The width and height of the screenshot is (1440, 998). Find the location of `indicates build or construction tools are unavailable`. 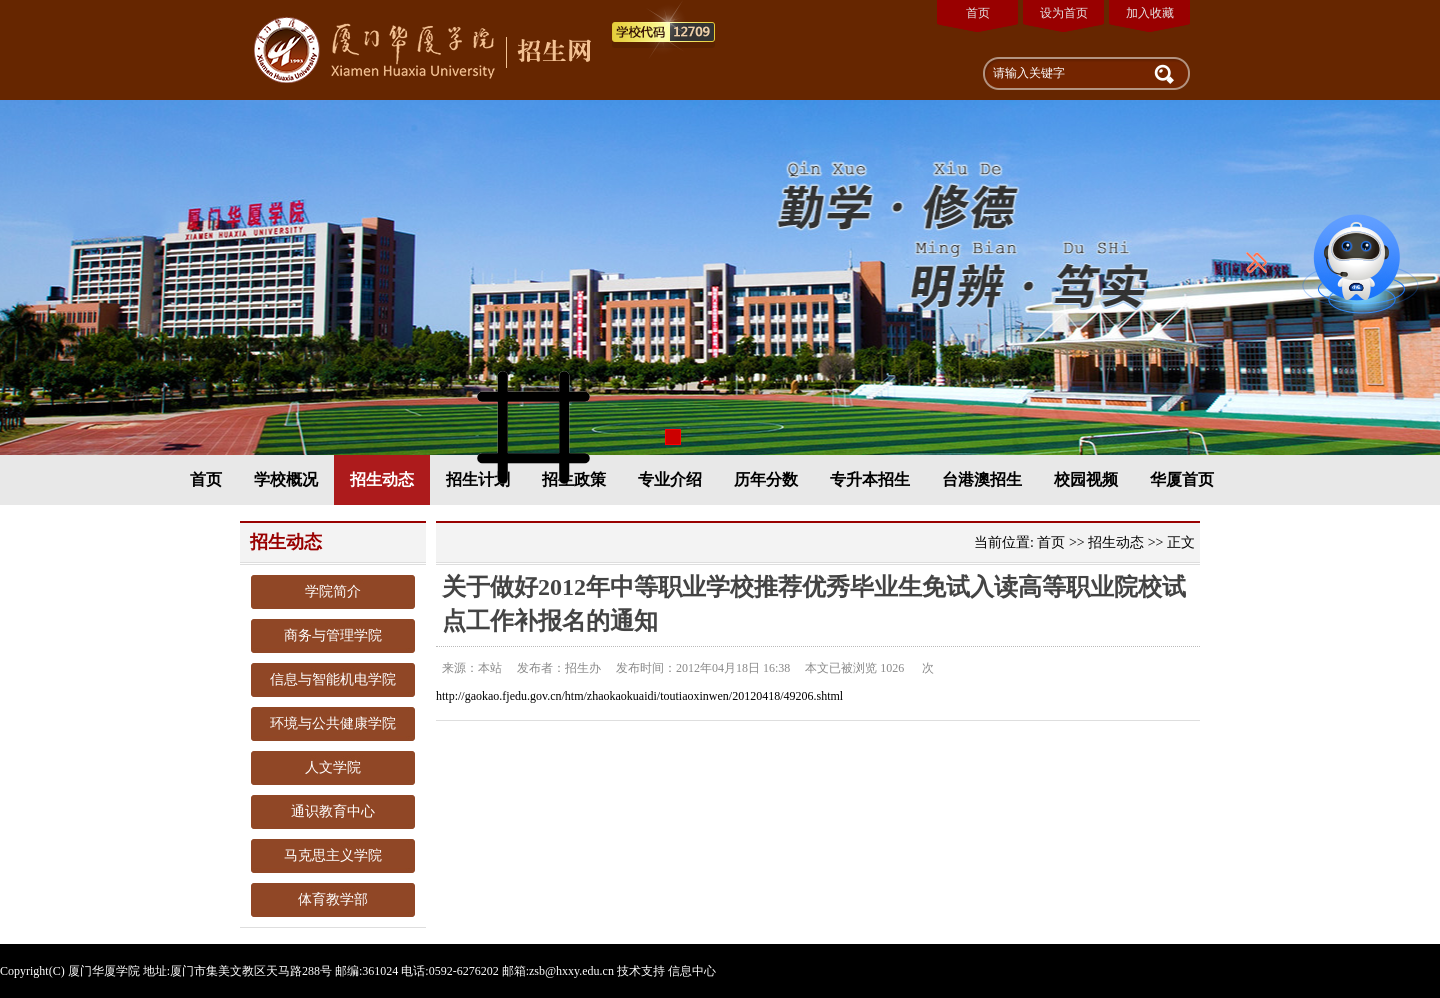

indicates build or construction tools are unavailable is located at coordinates (1256, 262).